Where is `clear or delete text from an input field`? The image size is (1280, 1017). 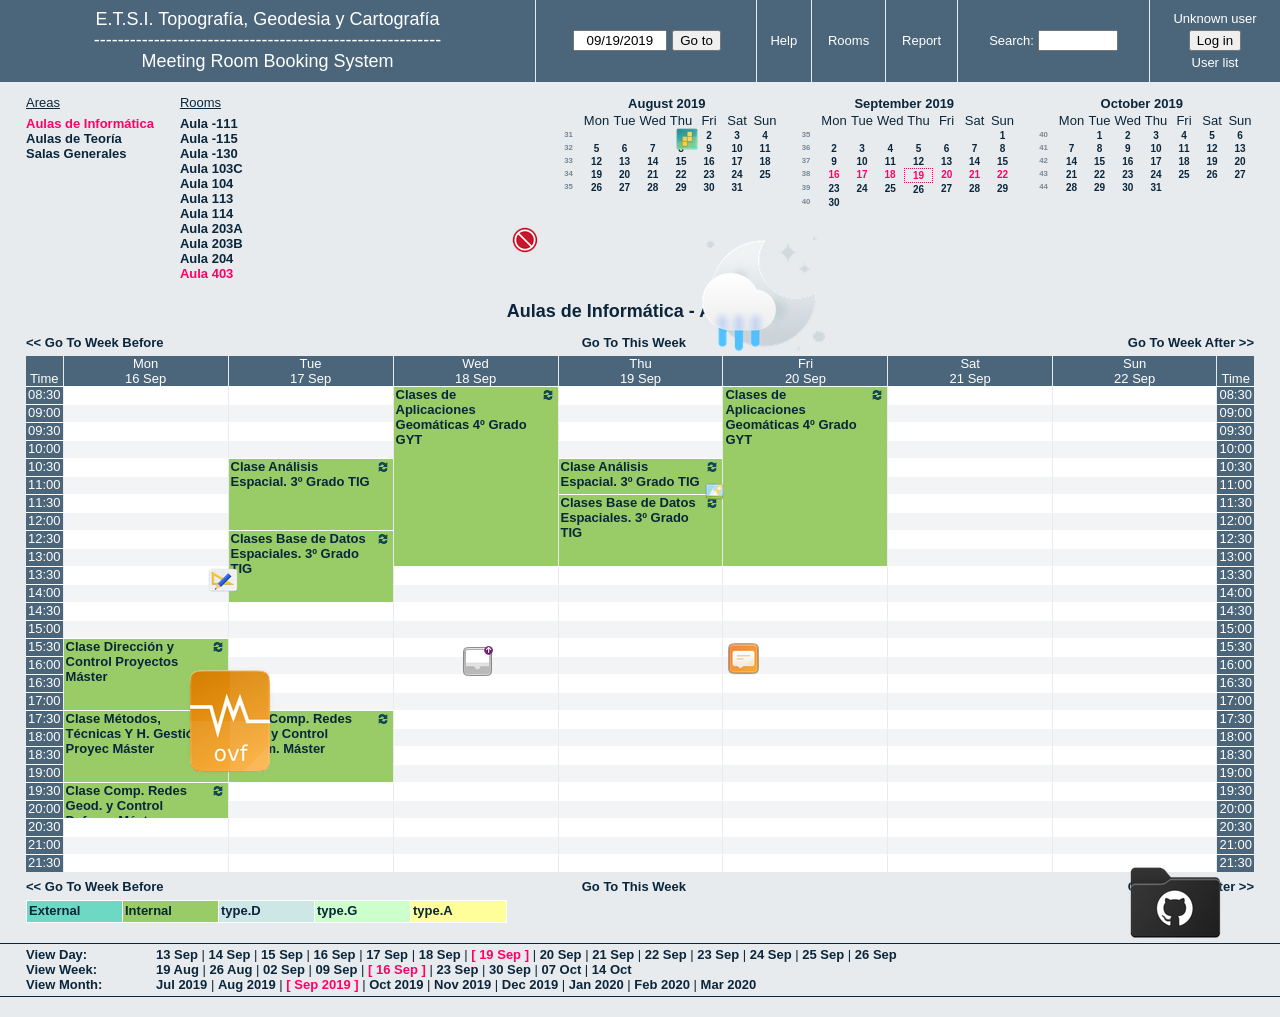
clear or delete text from an input field is located at coordinates (525, 240).